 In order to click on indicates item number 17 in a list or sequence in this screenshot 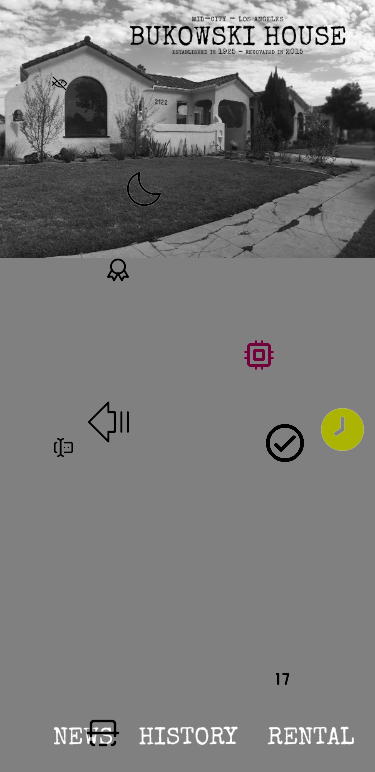, I will do `click(282, 679)`.